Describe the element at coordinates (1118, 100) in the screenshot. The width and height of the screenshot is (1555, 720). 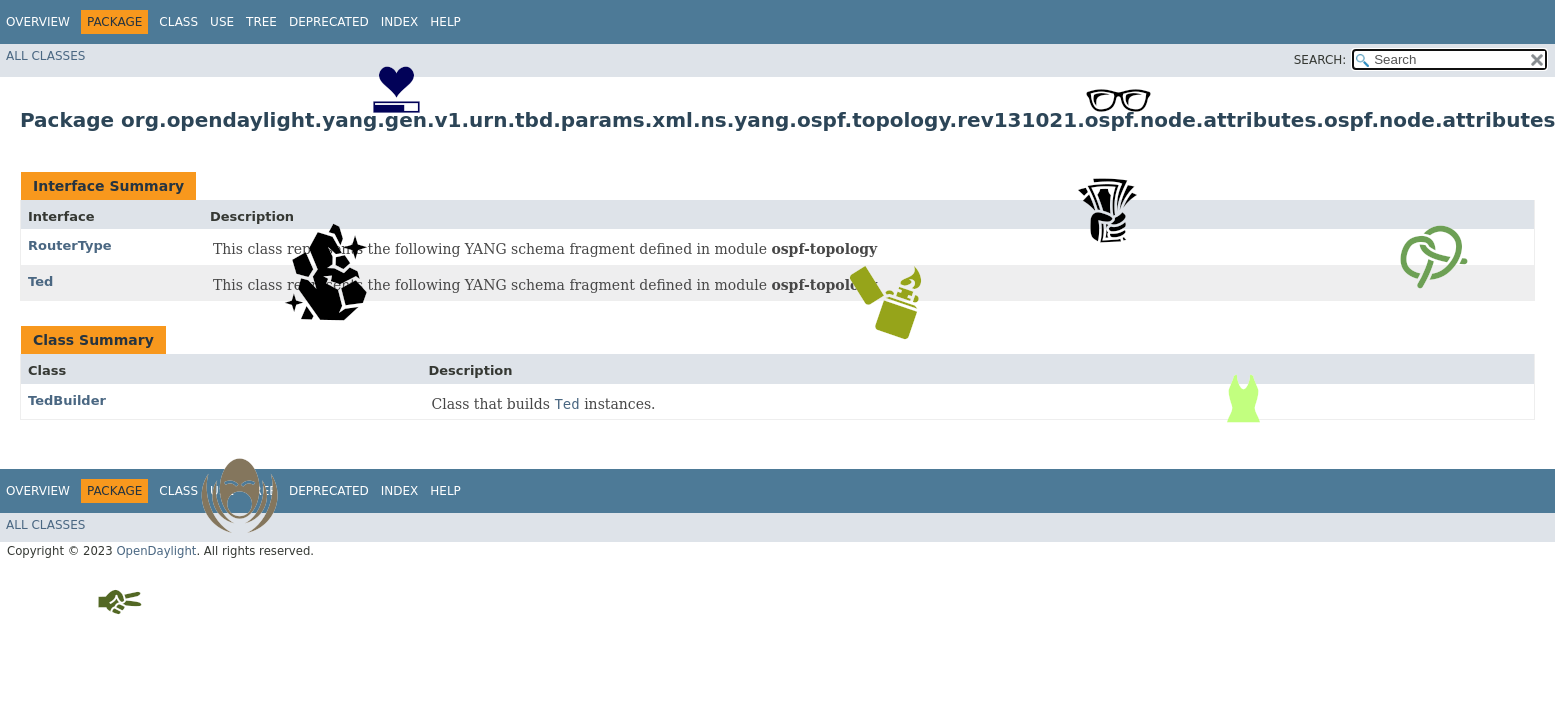
I see `toggle cool or casual style for avatar` at that location.